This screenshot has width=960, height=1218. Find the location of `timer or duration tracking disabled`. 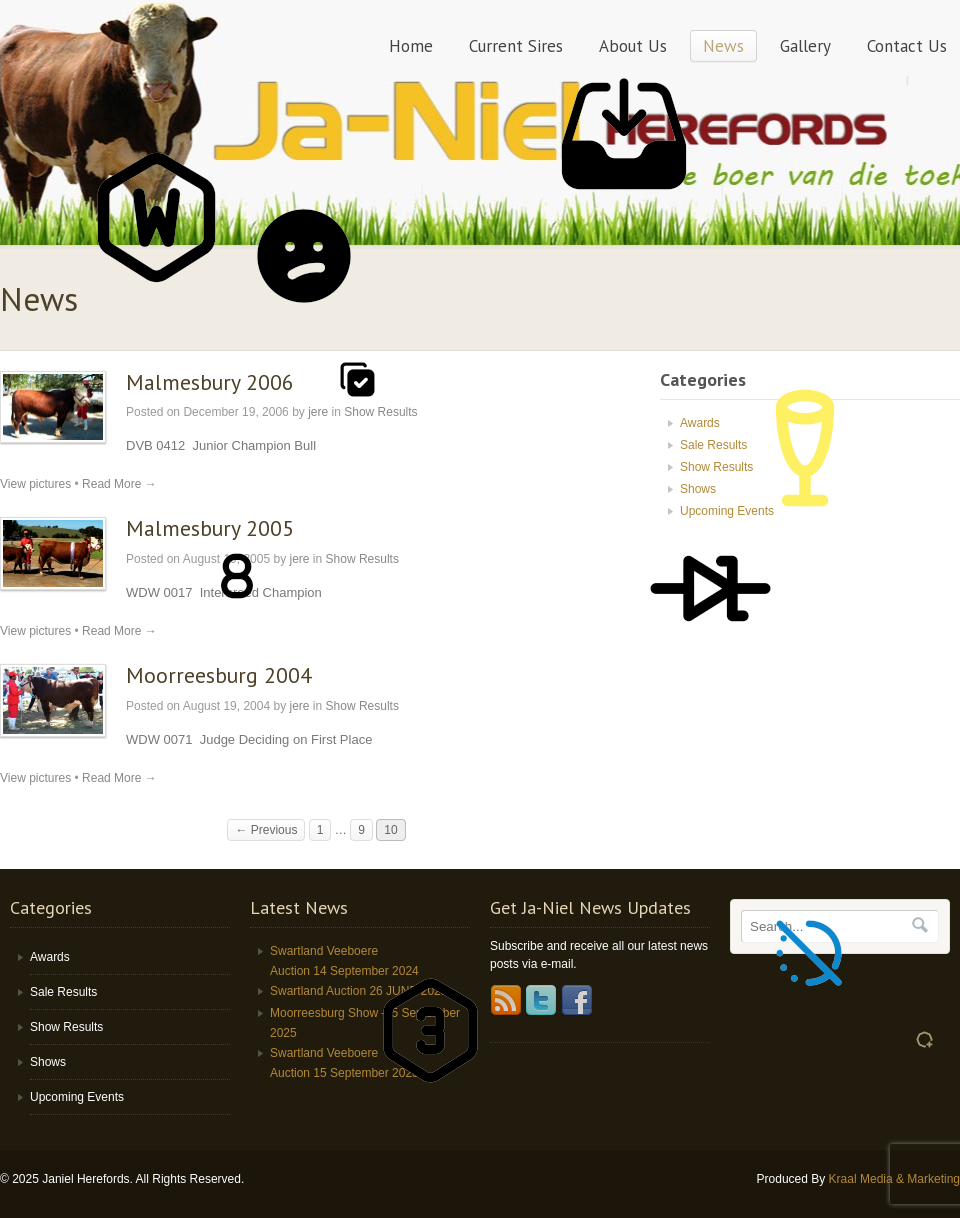

timer or duration tracking disabled is located at coordinates (809, 953).